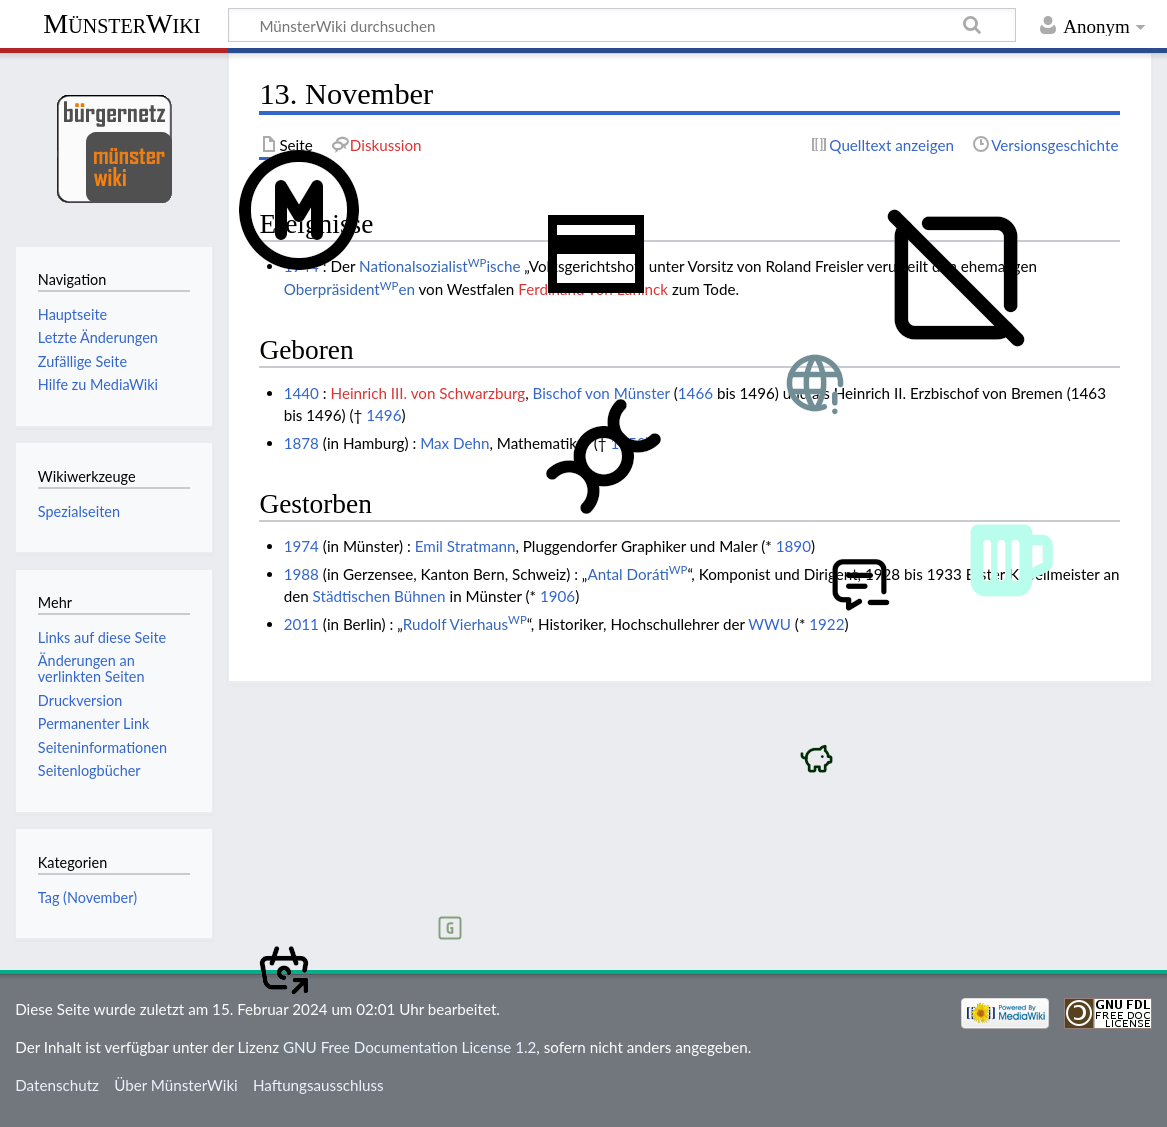 This screenshot has width=1167, height=1127. What do you see at coordinates (816, 759) in the screenshot?
I see `access savings or budget features` at bounding box center [816, 759].